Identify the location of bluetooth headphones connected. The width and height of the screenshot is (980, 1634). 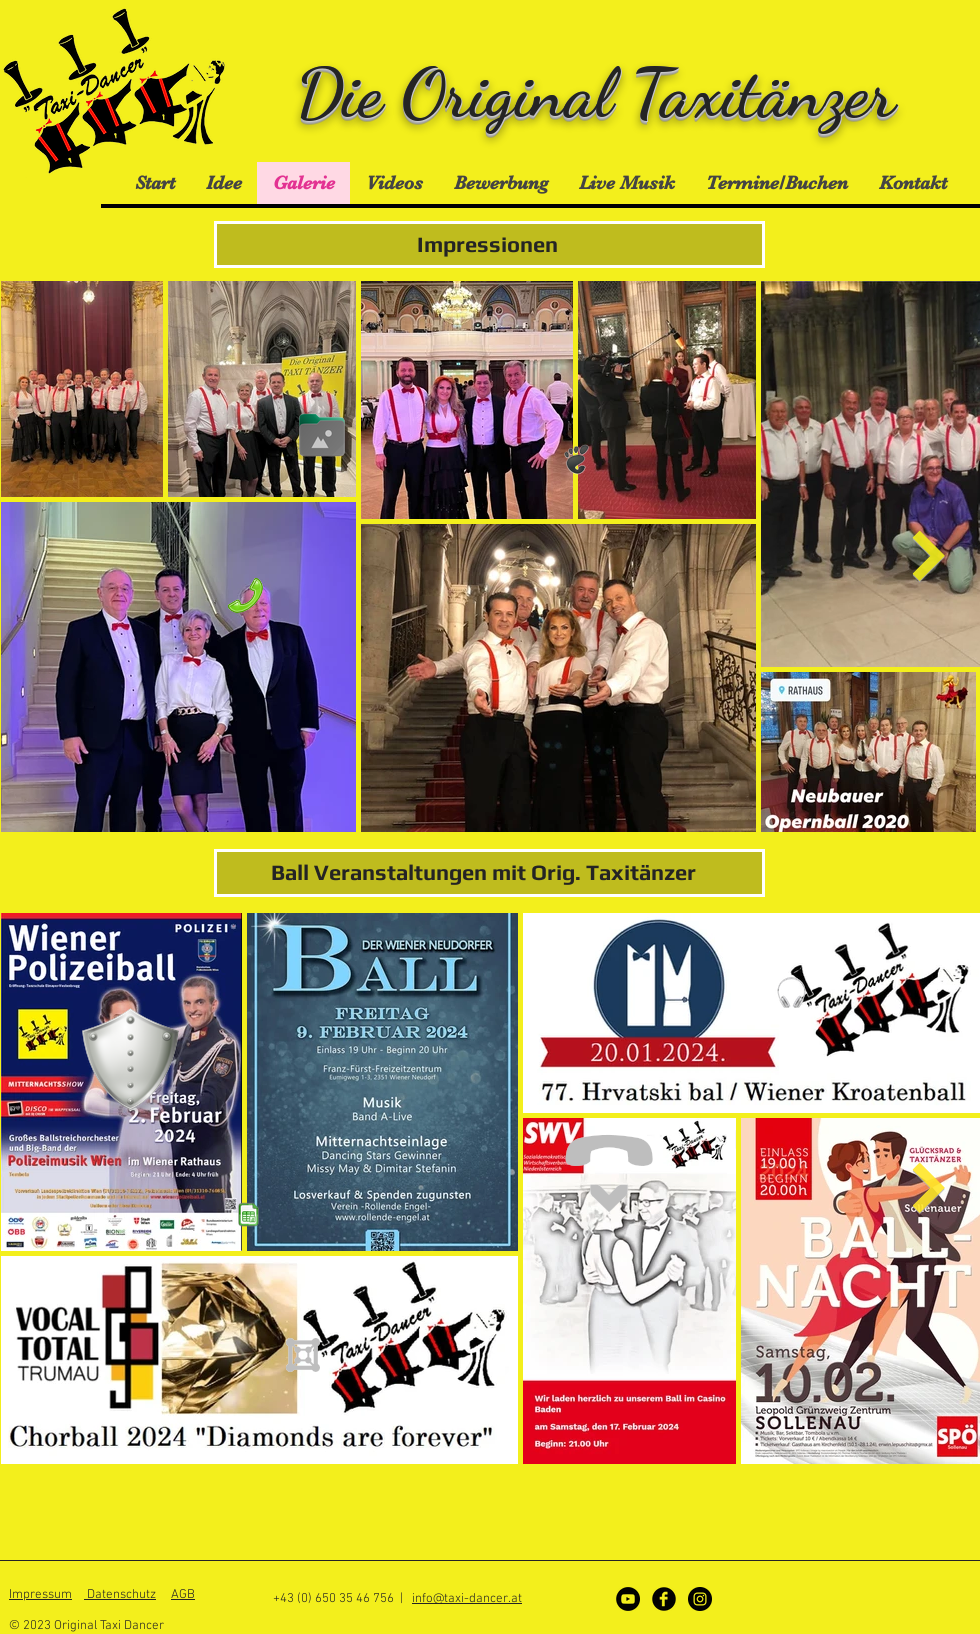
(791, 992).